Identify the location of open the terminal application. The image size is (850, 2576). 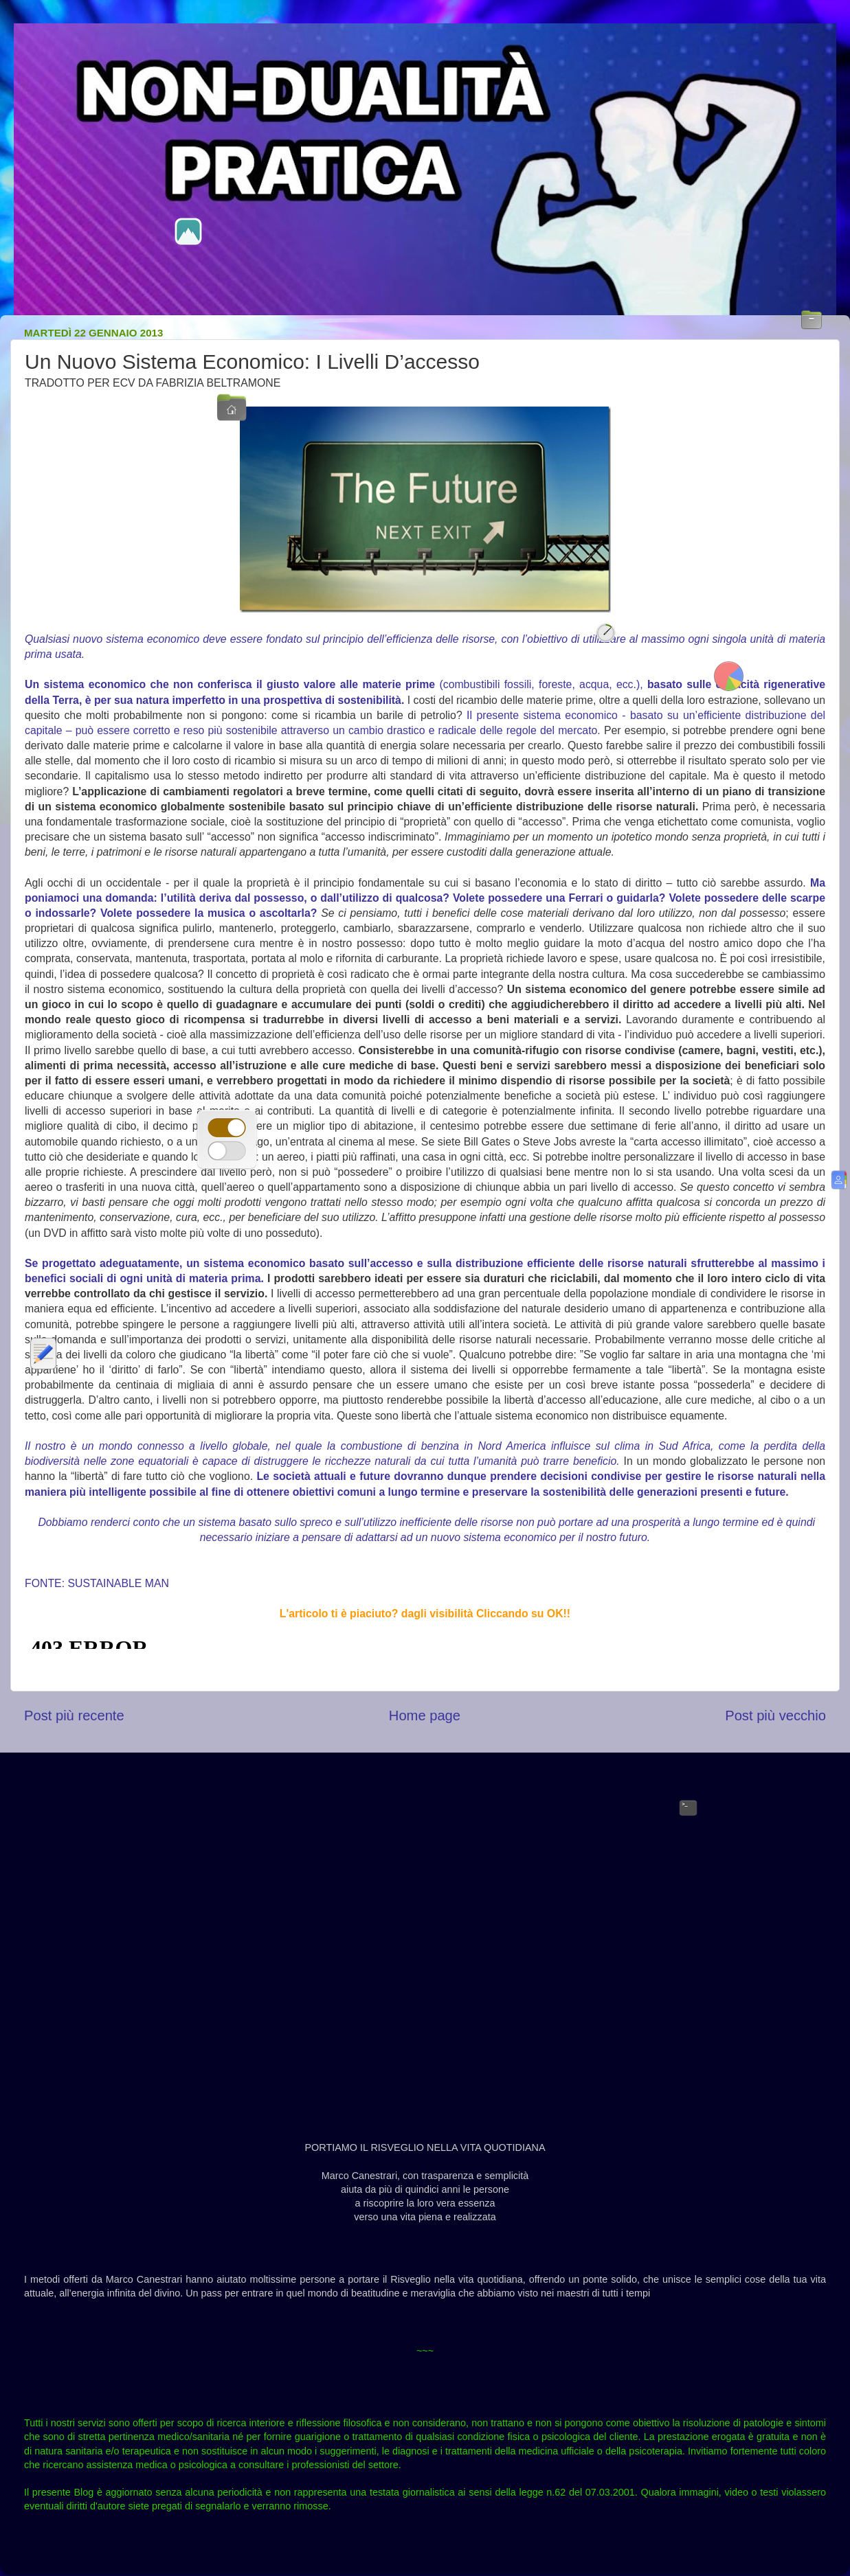
(688, 1808).